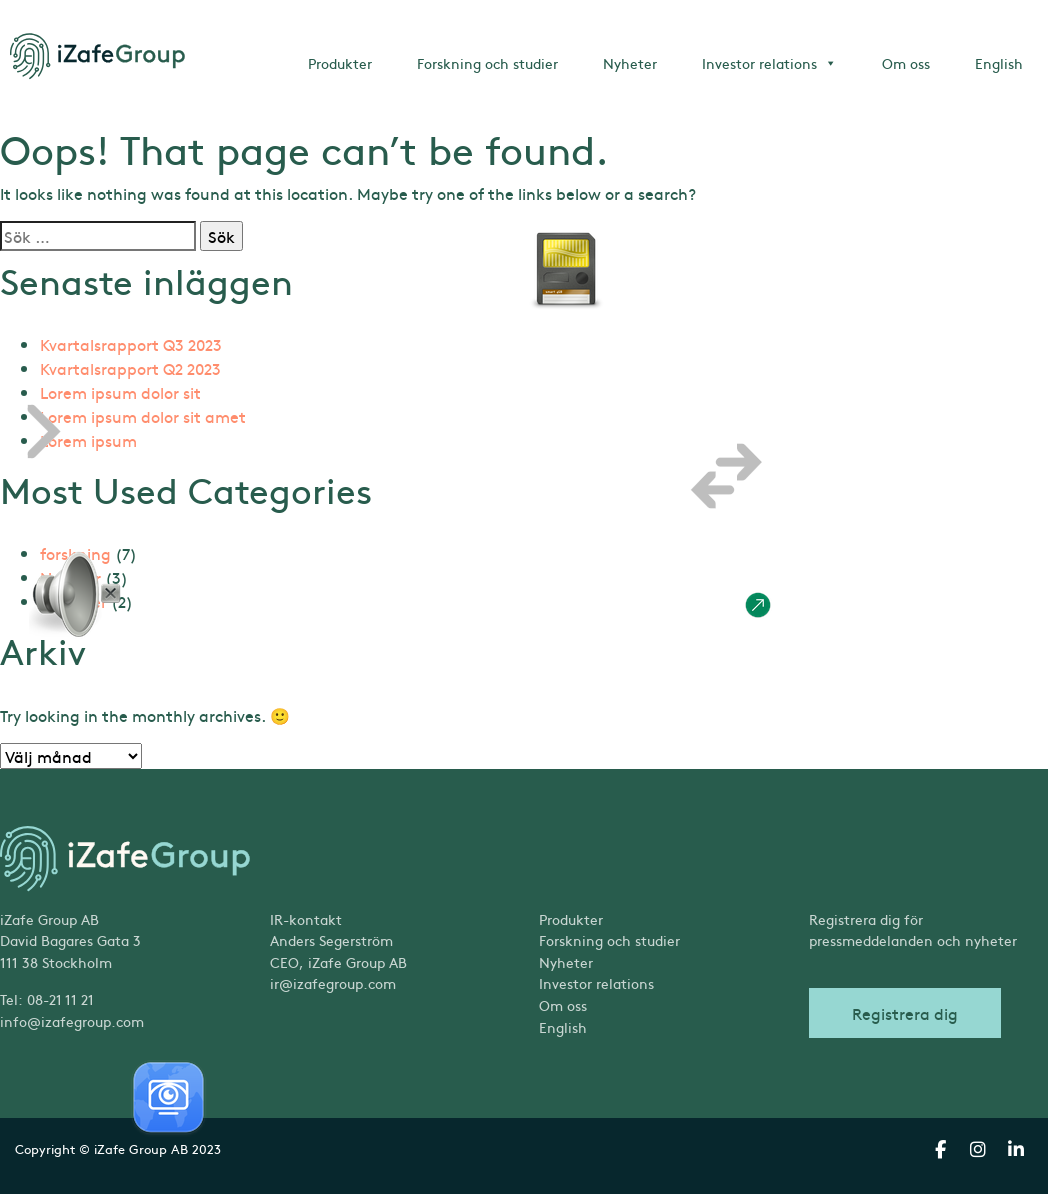  Describe the element at coordinates (168, 1098) in the screenshot. I see `access remote desktop or screen sharing settings` at that location.